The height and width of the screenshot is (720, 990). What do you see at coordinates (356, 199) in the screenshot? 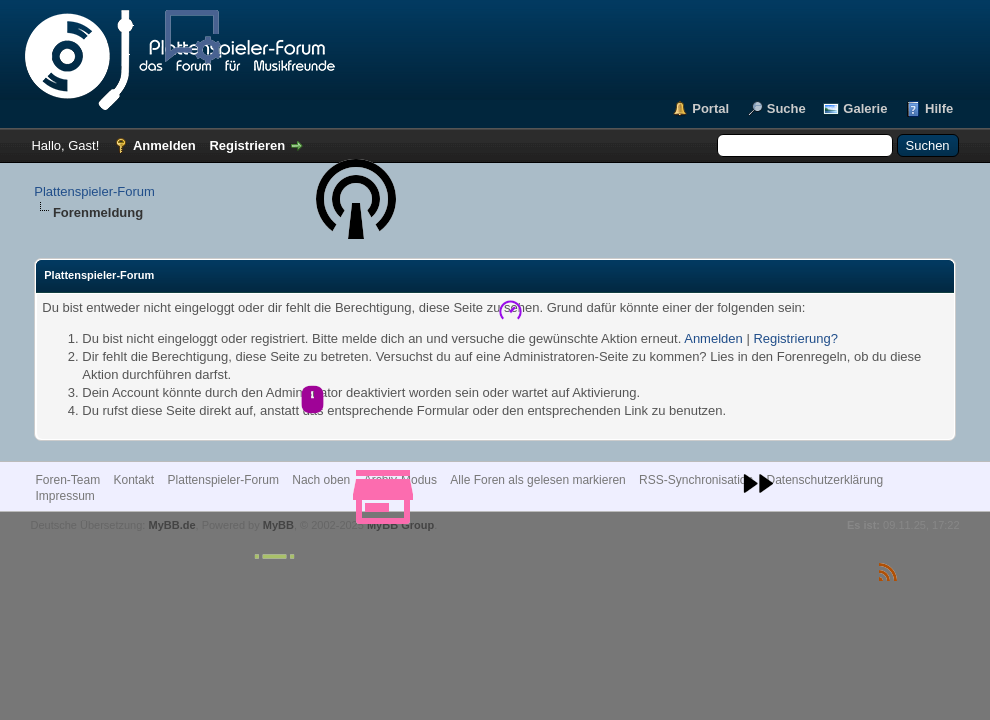
I see `indicates network or signal strength` at bounding box center [356, 199].